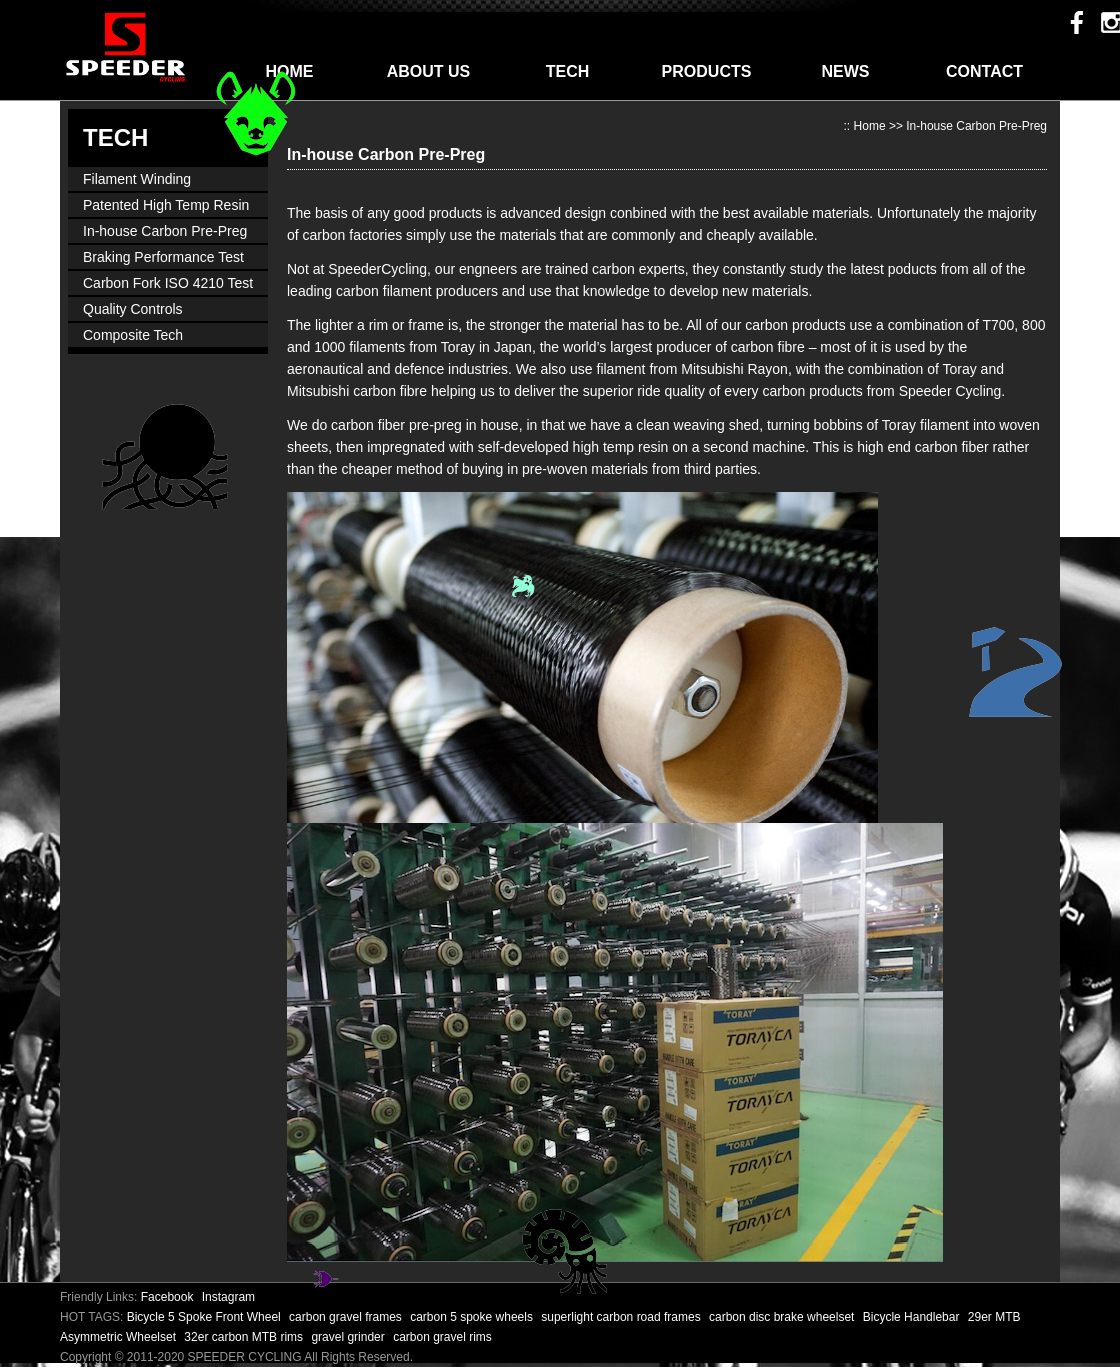 This screenshot has height=1367, width=1120. What do you see at coordinates (164, 446) in the screenshot?
I see `indicates a noodle or pasta dish item` at bounding box center [164, 446].